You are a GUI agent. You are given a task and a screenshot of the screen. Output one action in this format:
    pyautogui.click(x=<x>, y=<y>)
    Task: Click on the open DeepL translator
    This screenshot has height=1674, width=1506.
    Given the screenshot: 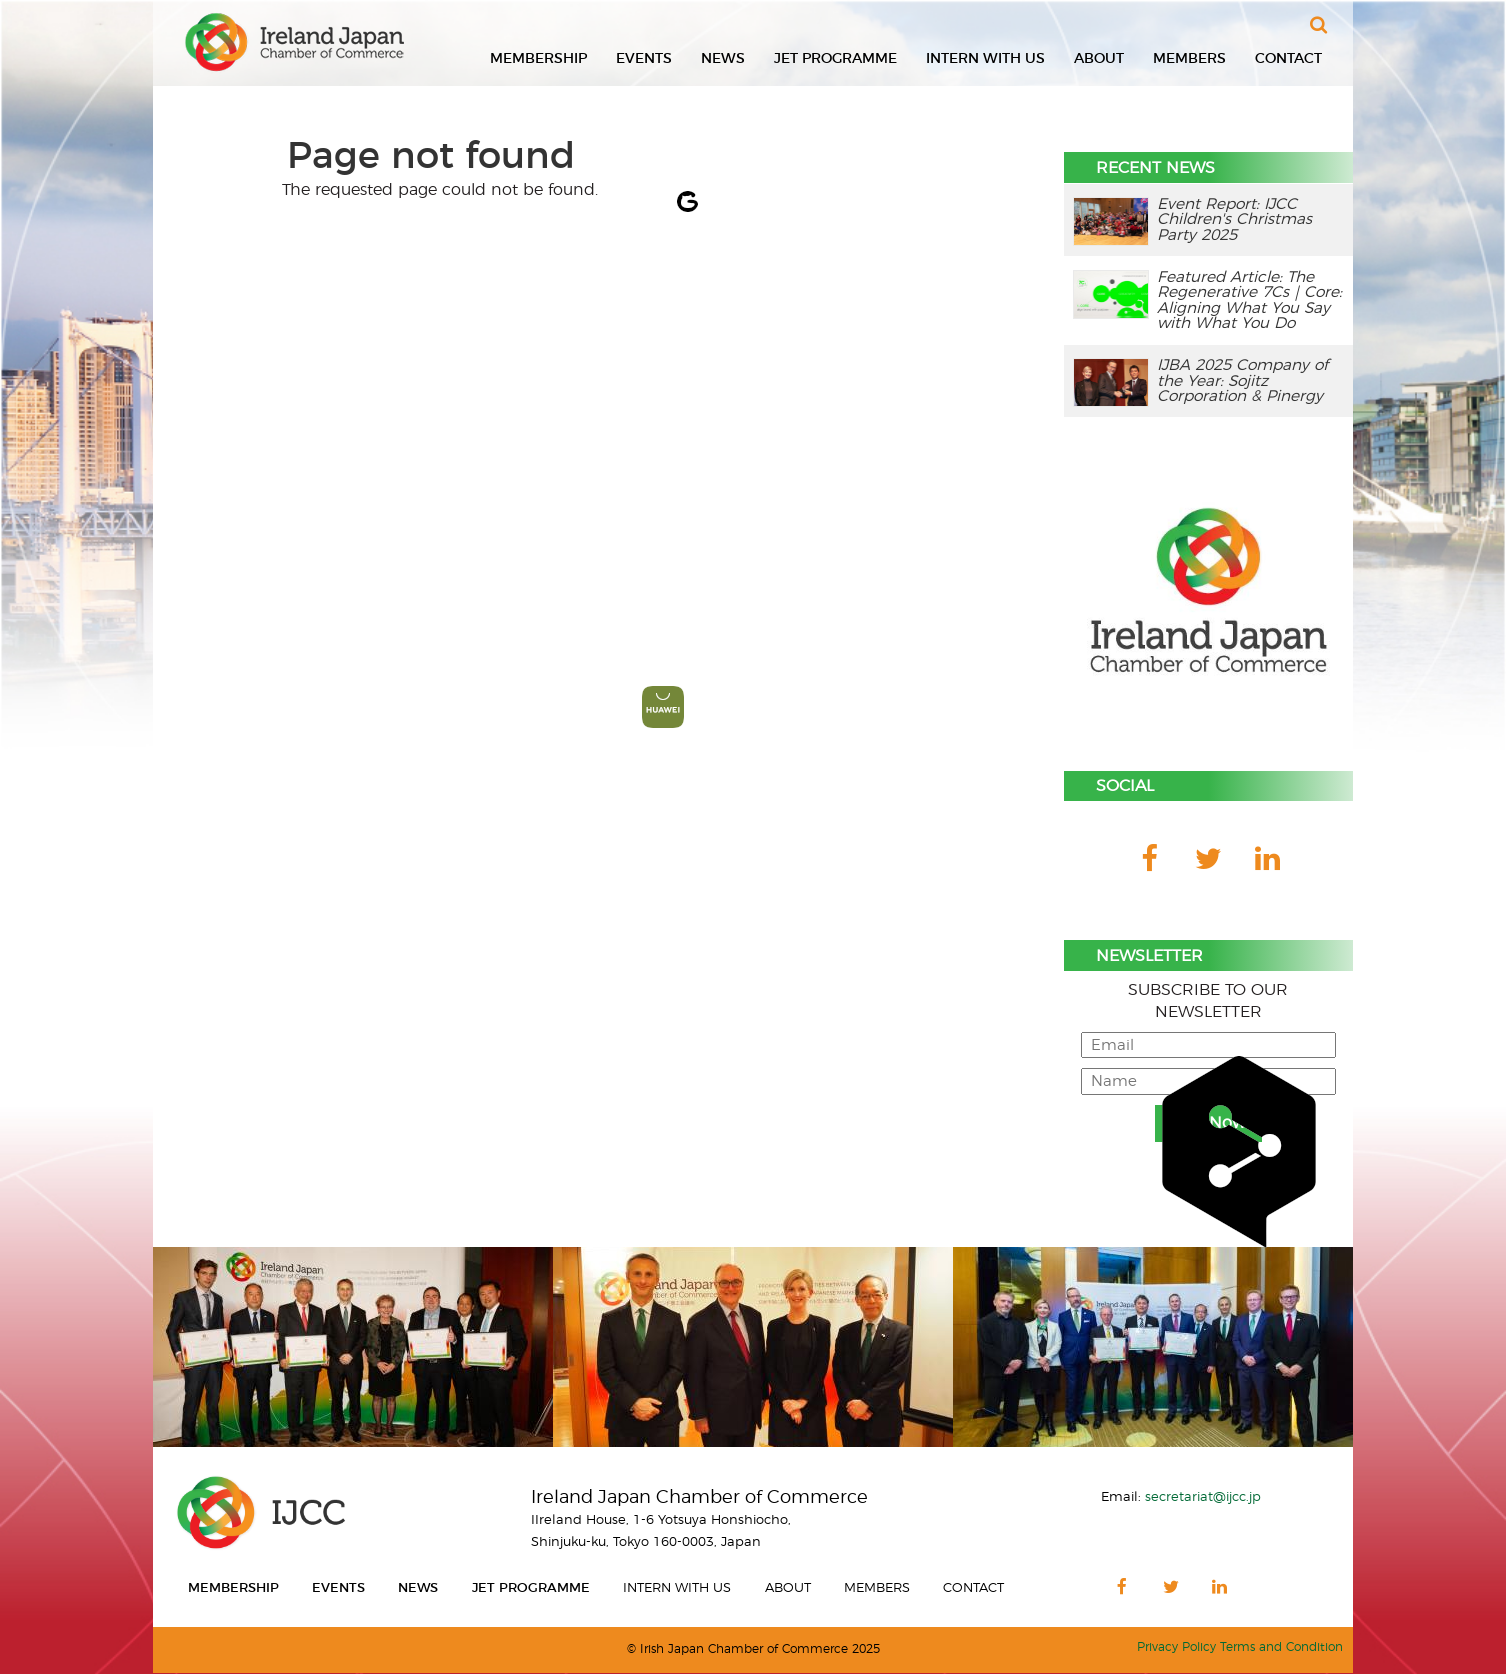 What is the action you would take?
    pyautogui.click(x=1239, y=1152)
    